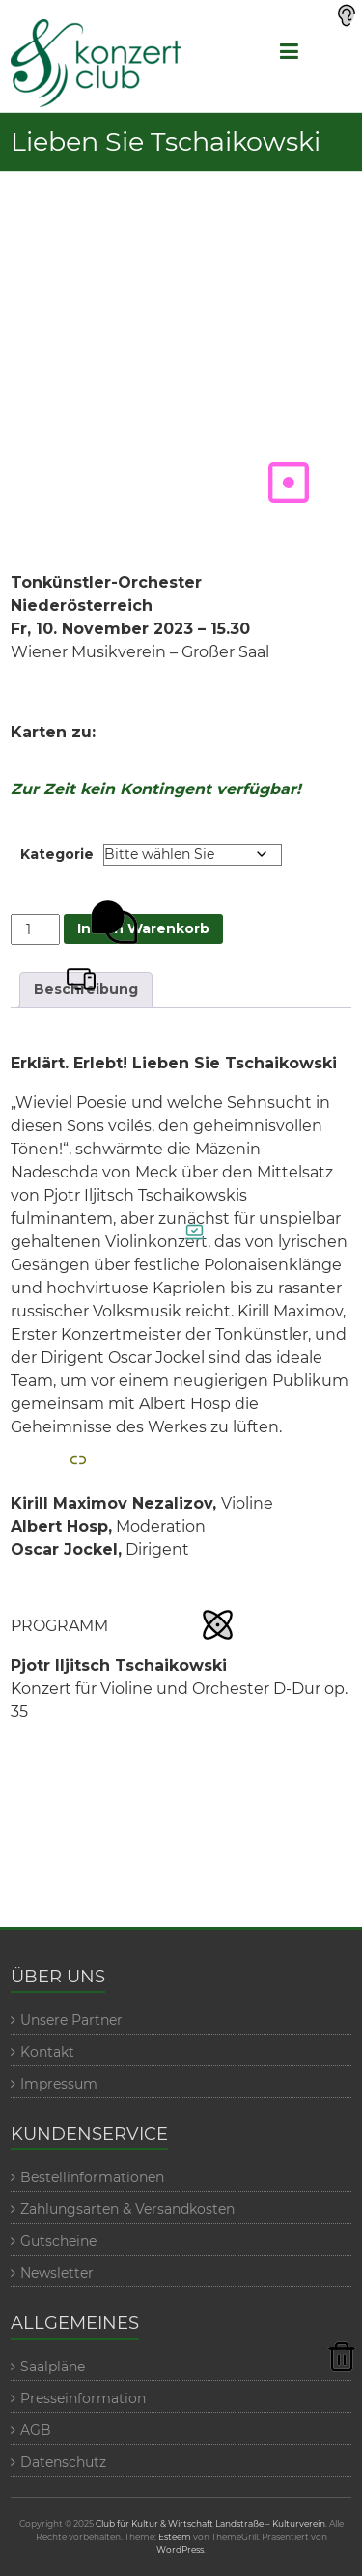 This screenshot has width=362, height=2576. I want to click on delete selected item, so click(342, 2357).